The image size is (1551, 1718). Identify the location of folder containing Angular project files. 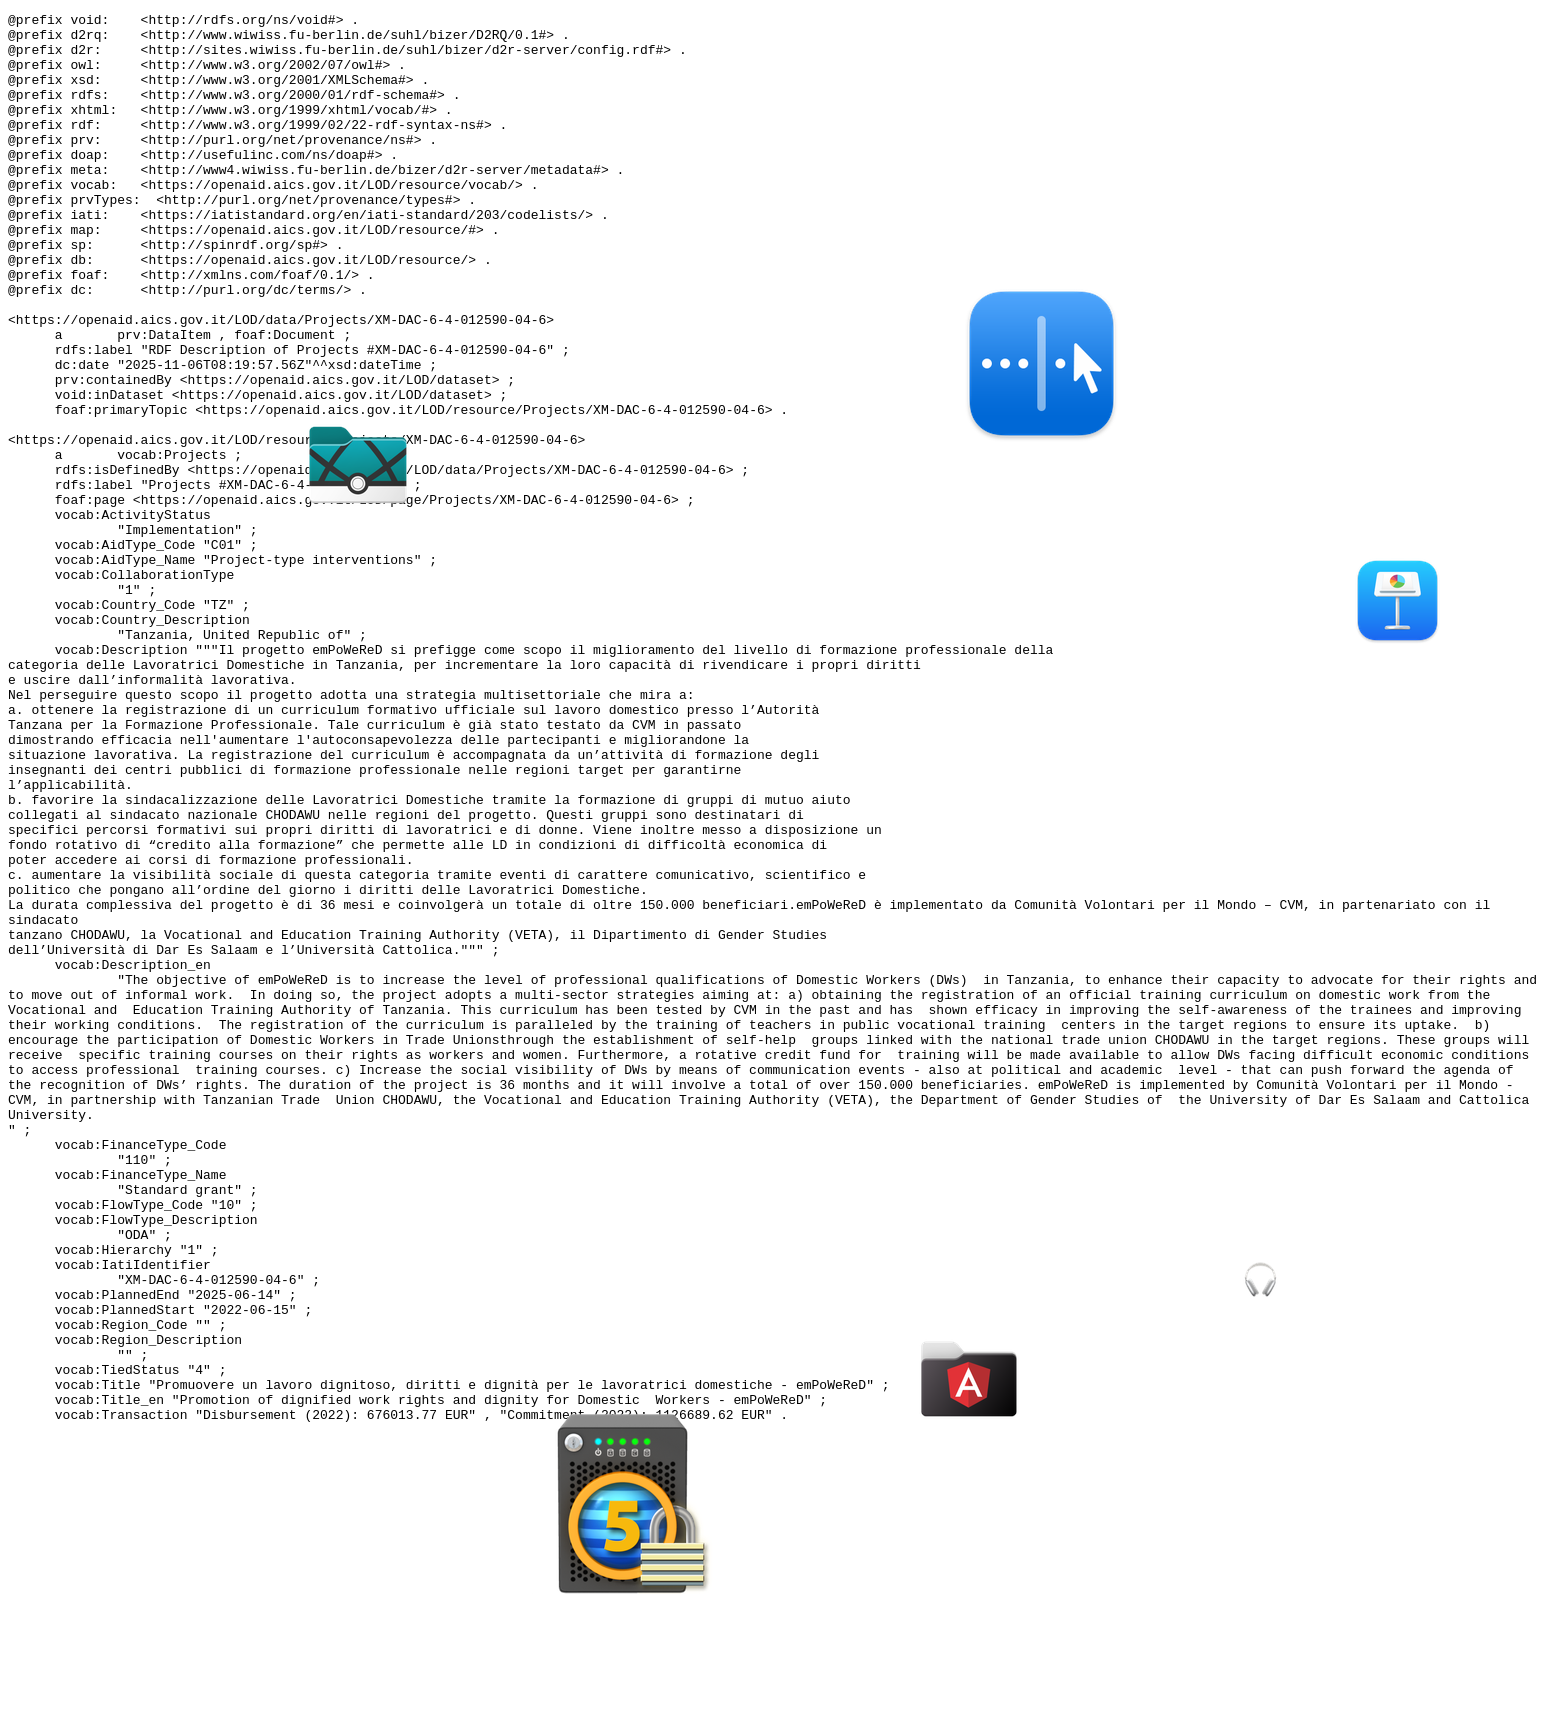
(968, 1381).